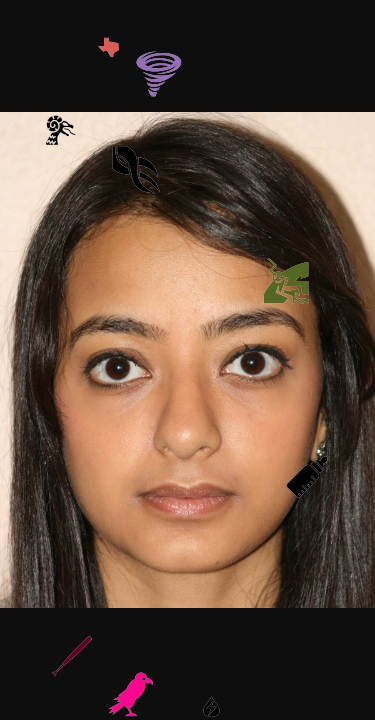 The height and width of the screenshot is (720, 375). Describe the element at coordinates (131, 694) in the screenshot. I see `vulture icon for wildlife or nature category` at that location.